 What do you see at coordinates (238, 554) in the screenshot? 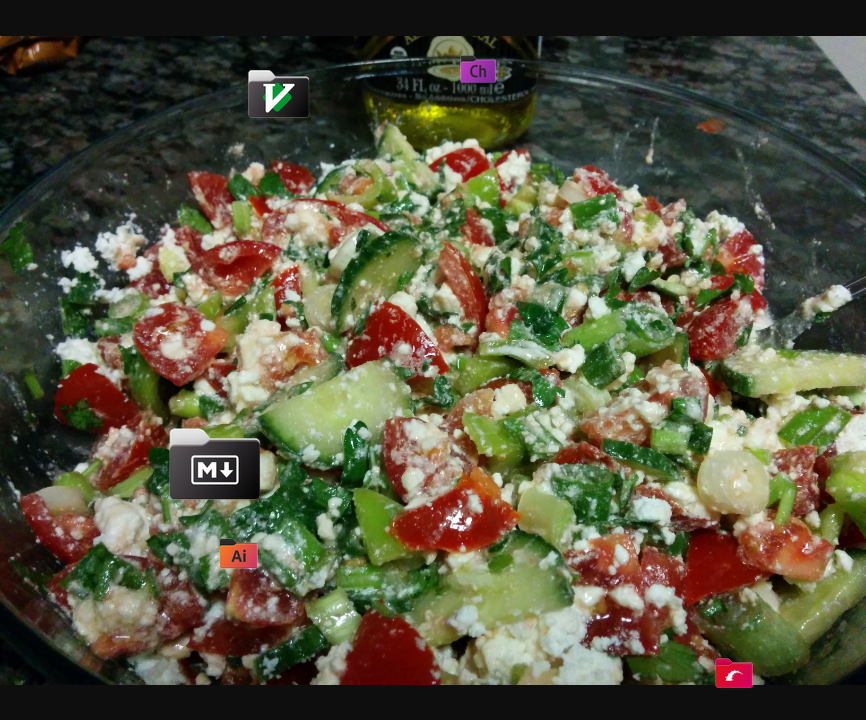
I see `open folder containing Adobe Illustrator files` at bounding box center [238, 554].